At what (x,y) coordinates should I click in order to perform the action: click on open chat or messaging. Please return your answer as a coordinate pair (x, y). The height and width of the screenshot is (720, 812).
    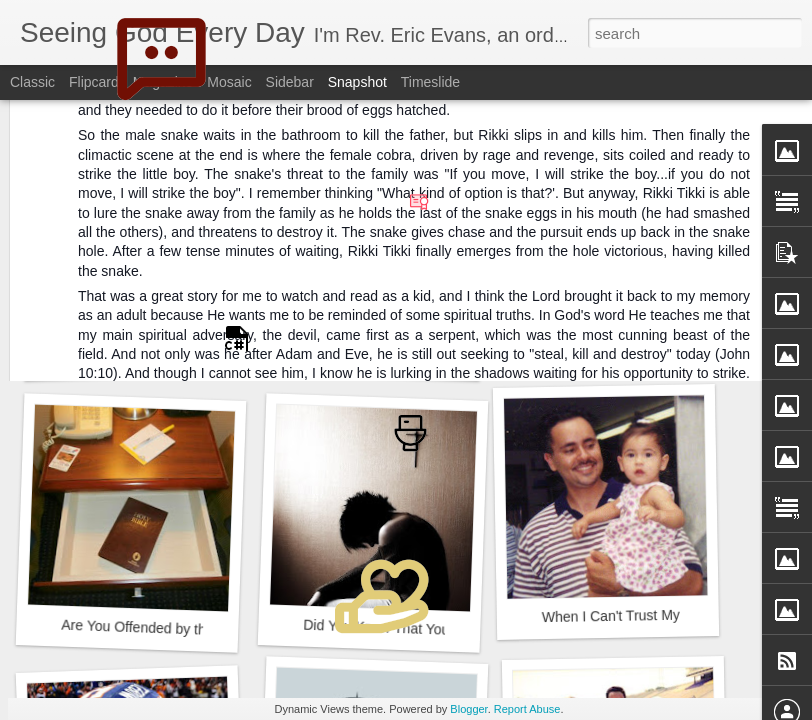
    Looking at the image, I should click on (161, 52).